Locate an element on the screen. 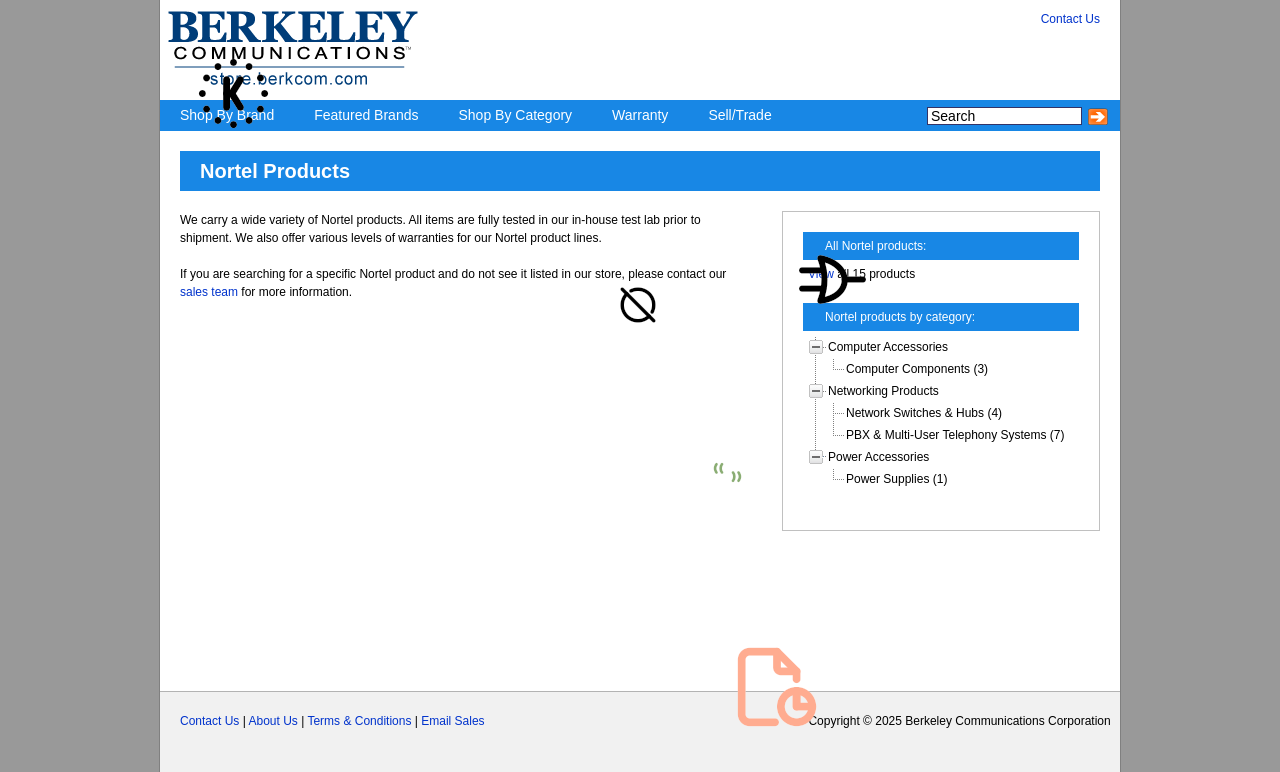 The height and width of the screenshot is (772, 1280). view testimonials or customer quotes is located at coordinates (727, 472).